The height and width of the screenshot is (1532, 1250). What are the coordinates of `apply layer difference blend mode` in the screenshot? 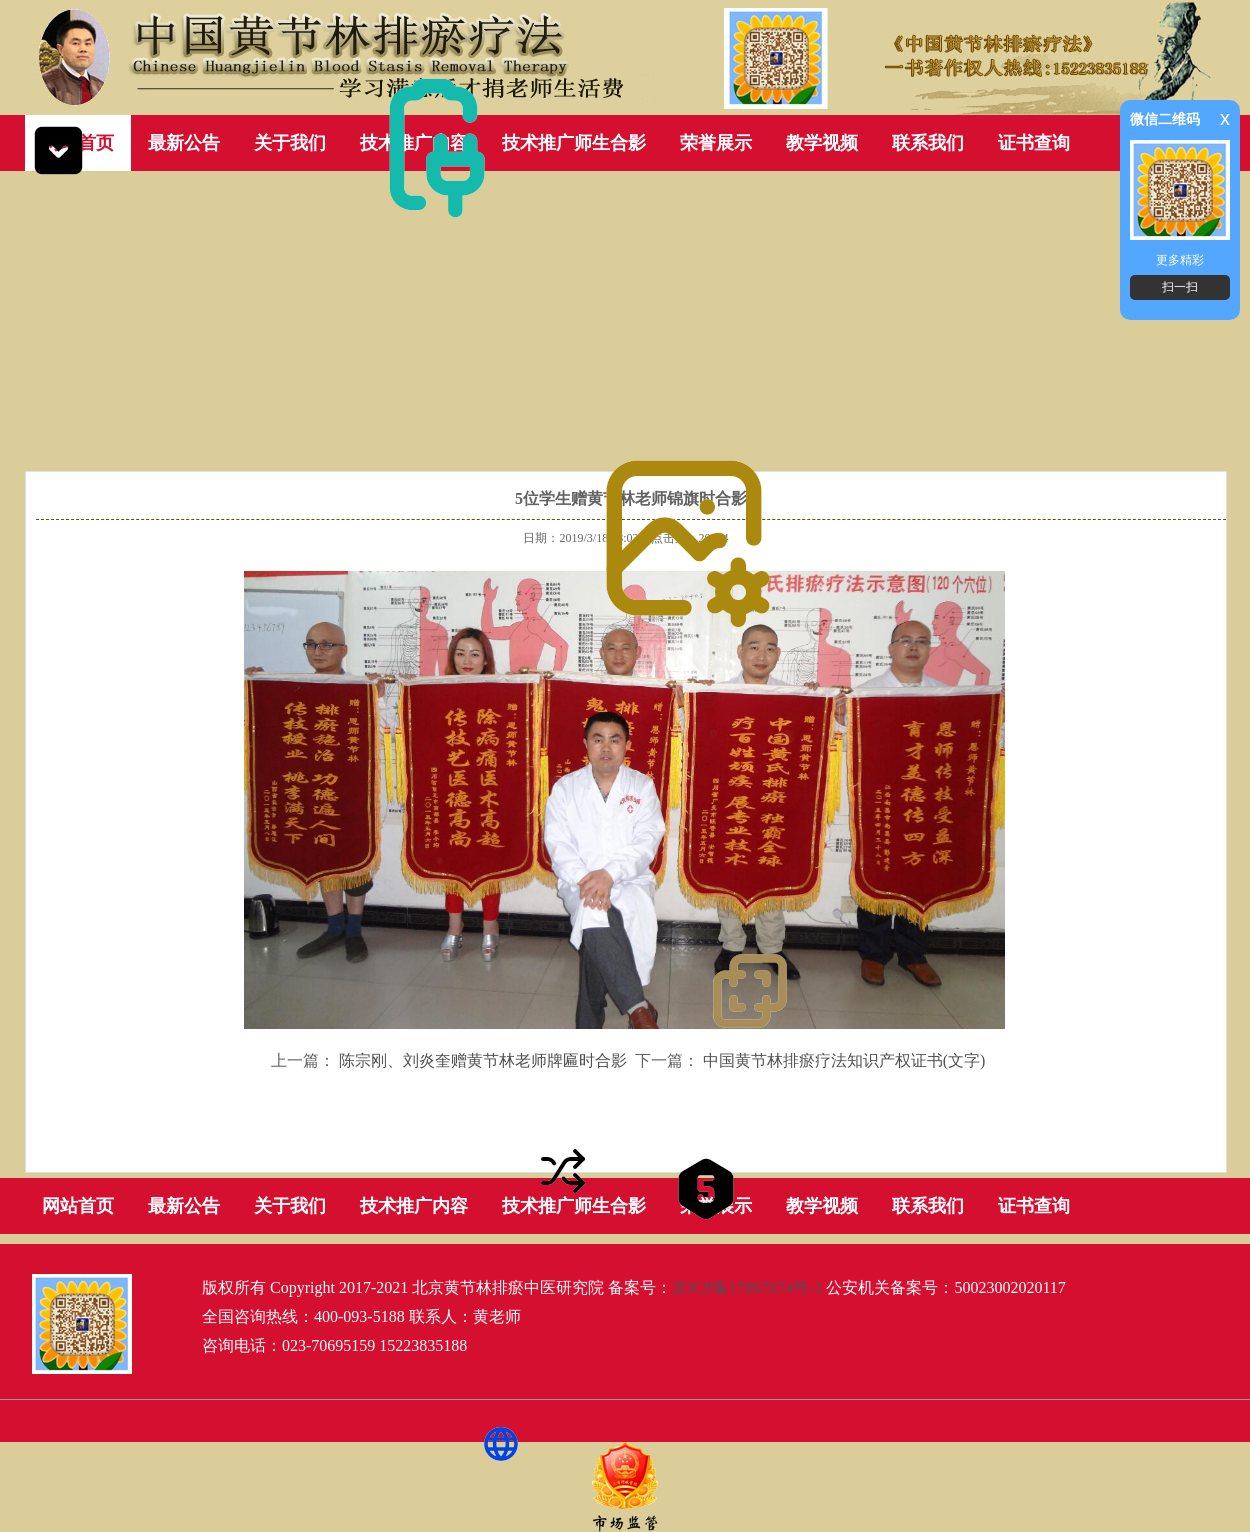 It's located at (750, 991).